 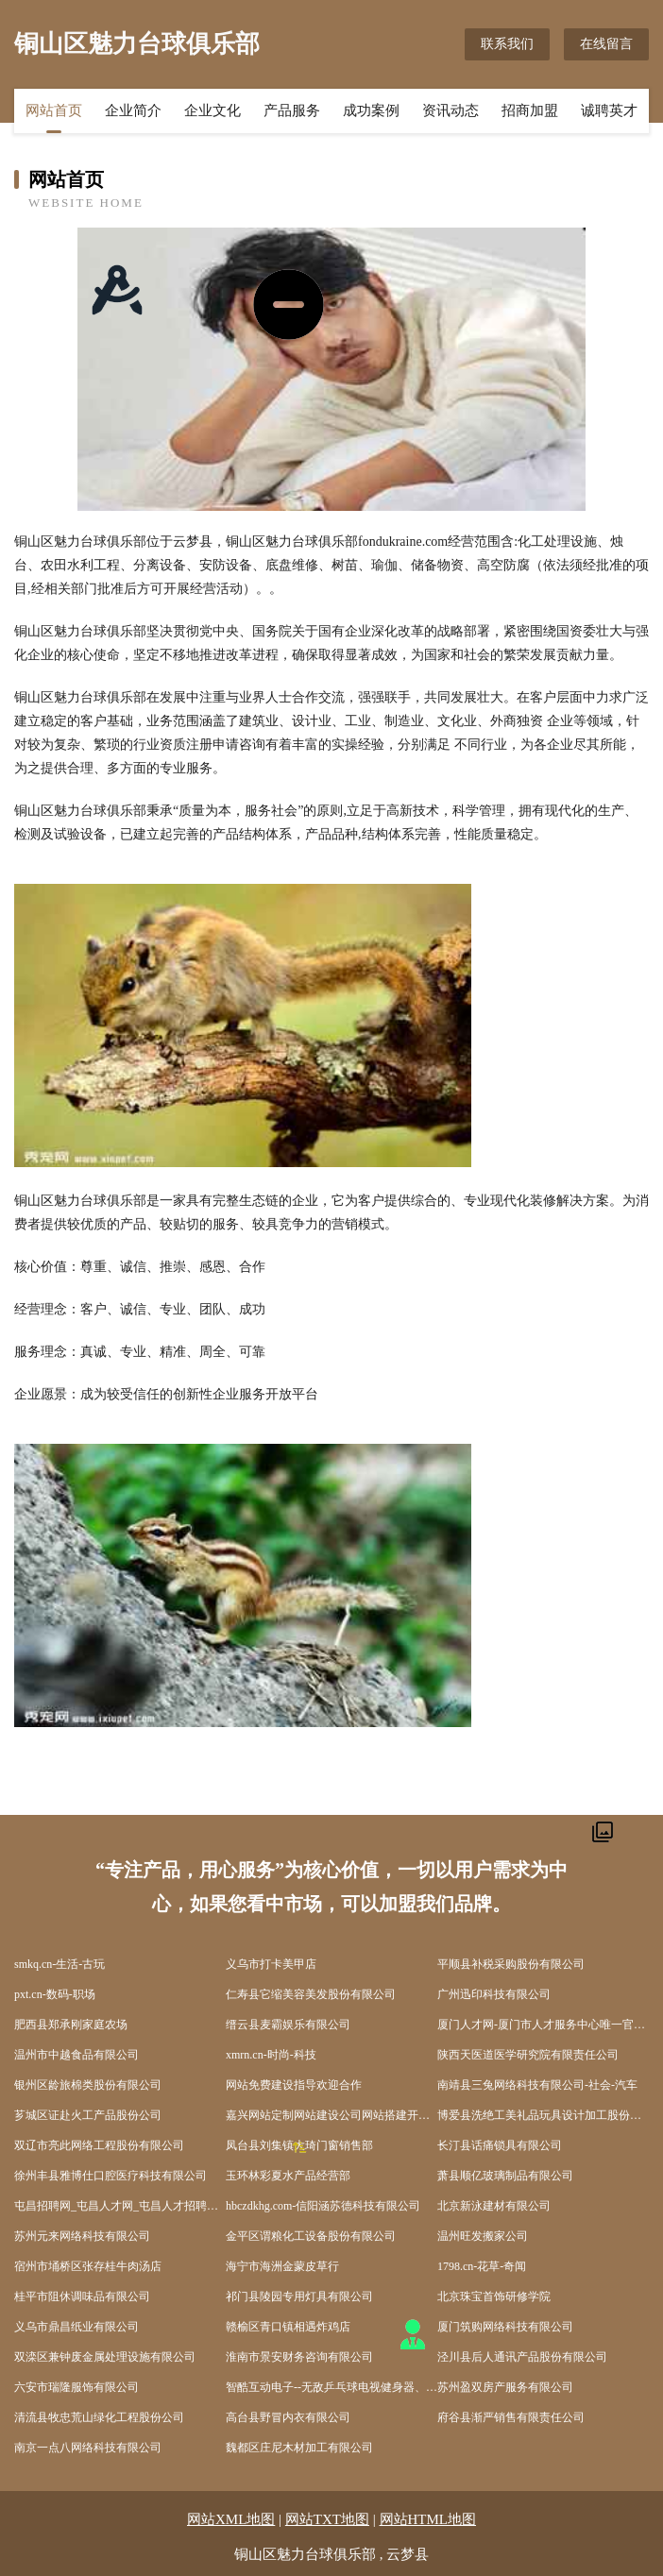 What do you see at coordinates (413, 2334) in the screenshot?
I see `view professional or business profile` at bounding box center [413, 2334].